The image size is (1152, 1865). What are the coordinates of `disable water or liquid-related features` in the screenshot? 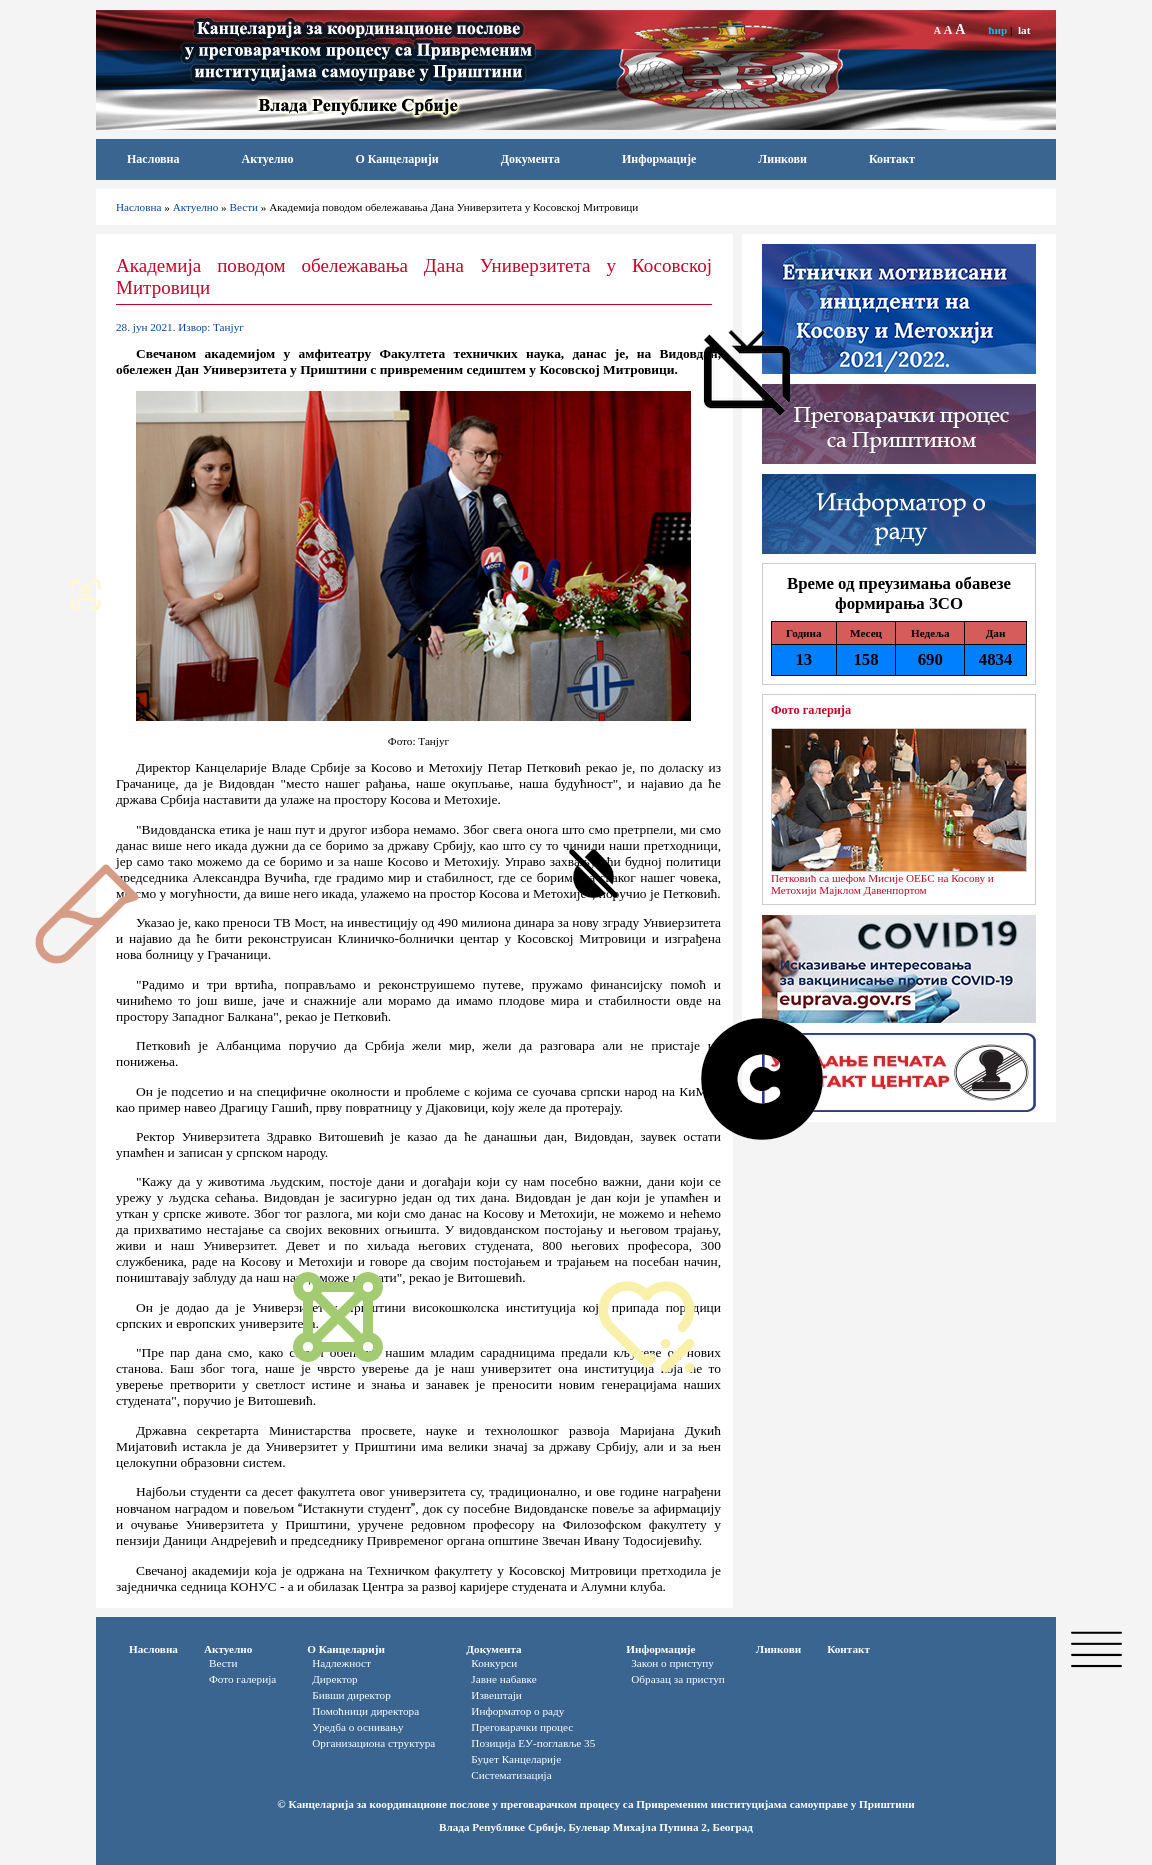 It's located at (593, 873).